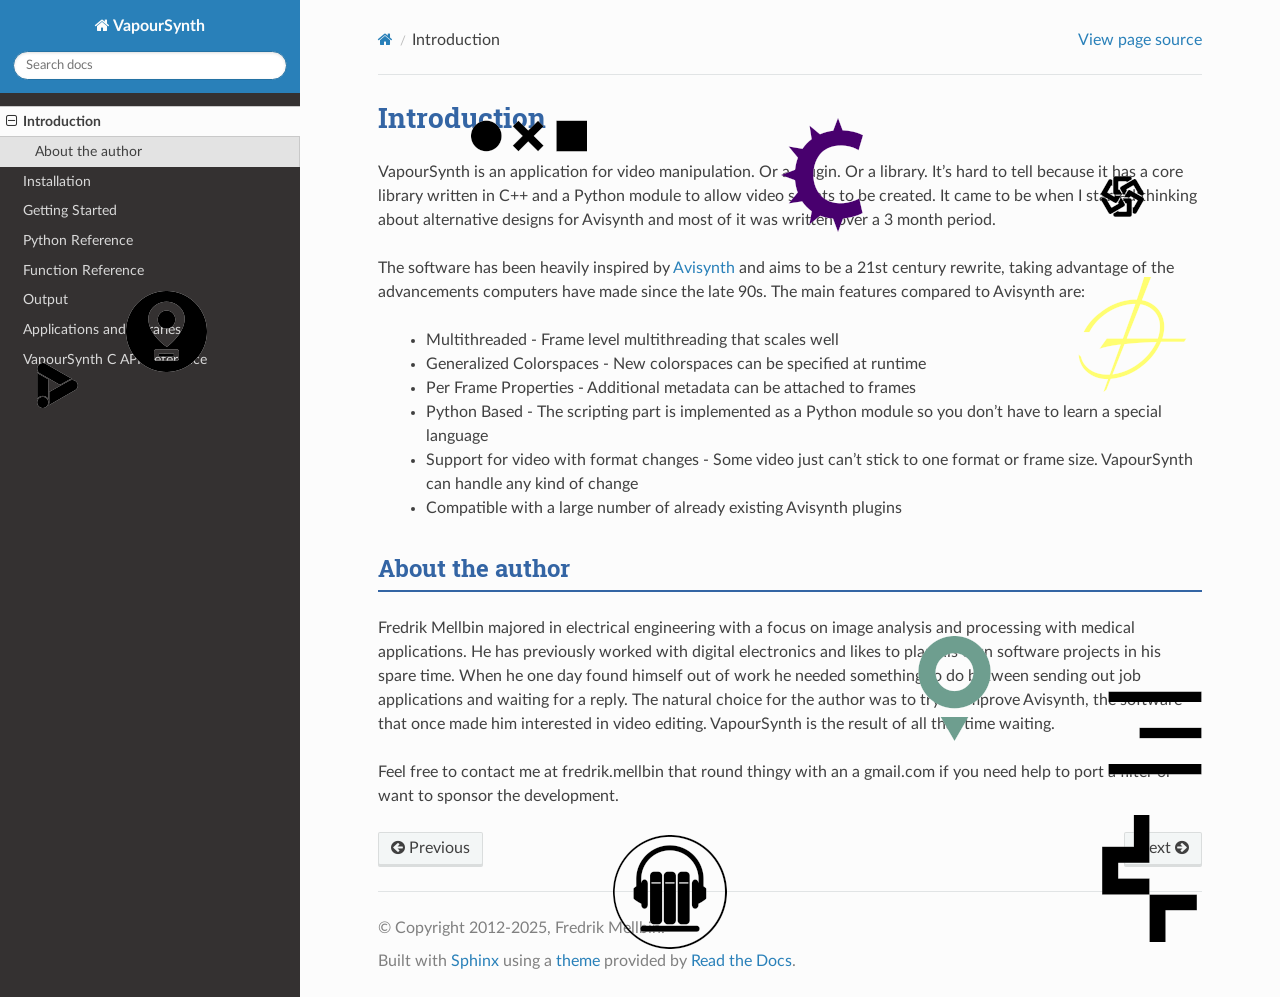 Image resolution: width=1280 pixels, height=997 pixels. What do you see at coordinates (670, 892) in the screenshot?
I see `open audiobookshelf app` at bounding box center [670, 892].